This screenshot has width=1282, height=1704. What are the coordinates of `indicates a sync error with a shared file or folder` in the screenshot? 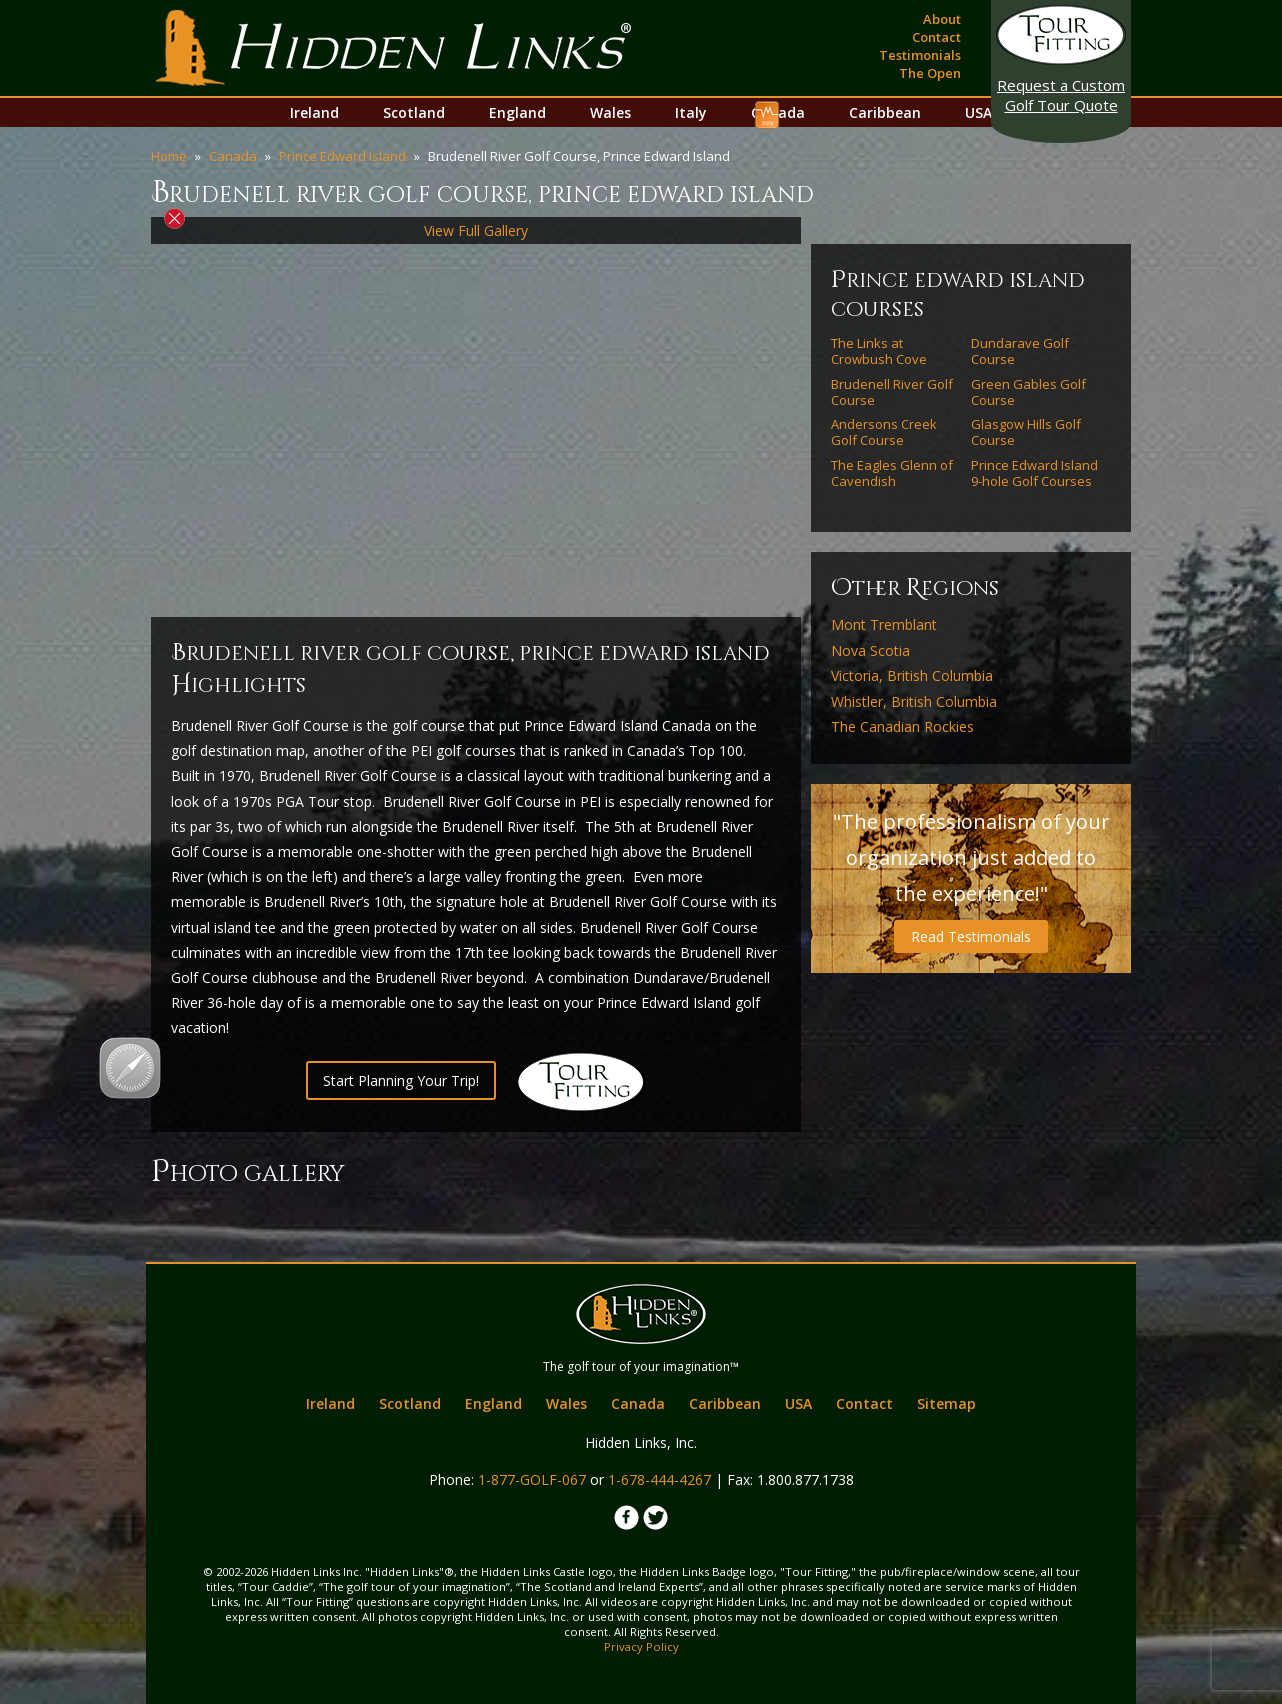 It's located at (174, 218).